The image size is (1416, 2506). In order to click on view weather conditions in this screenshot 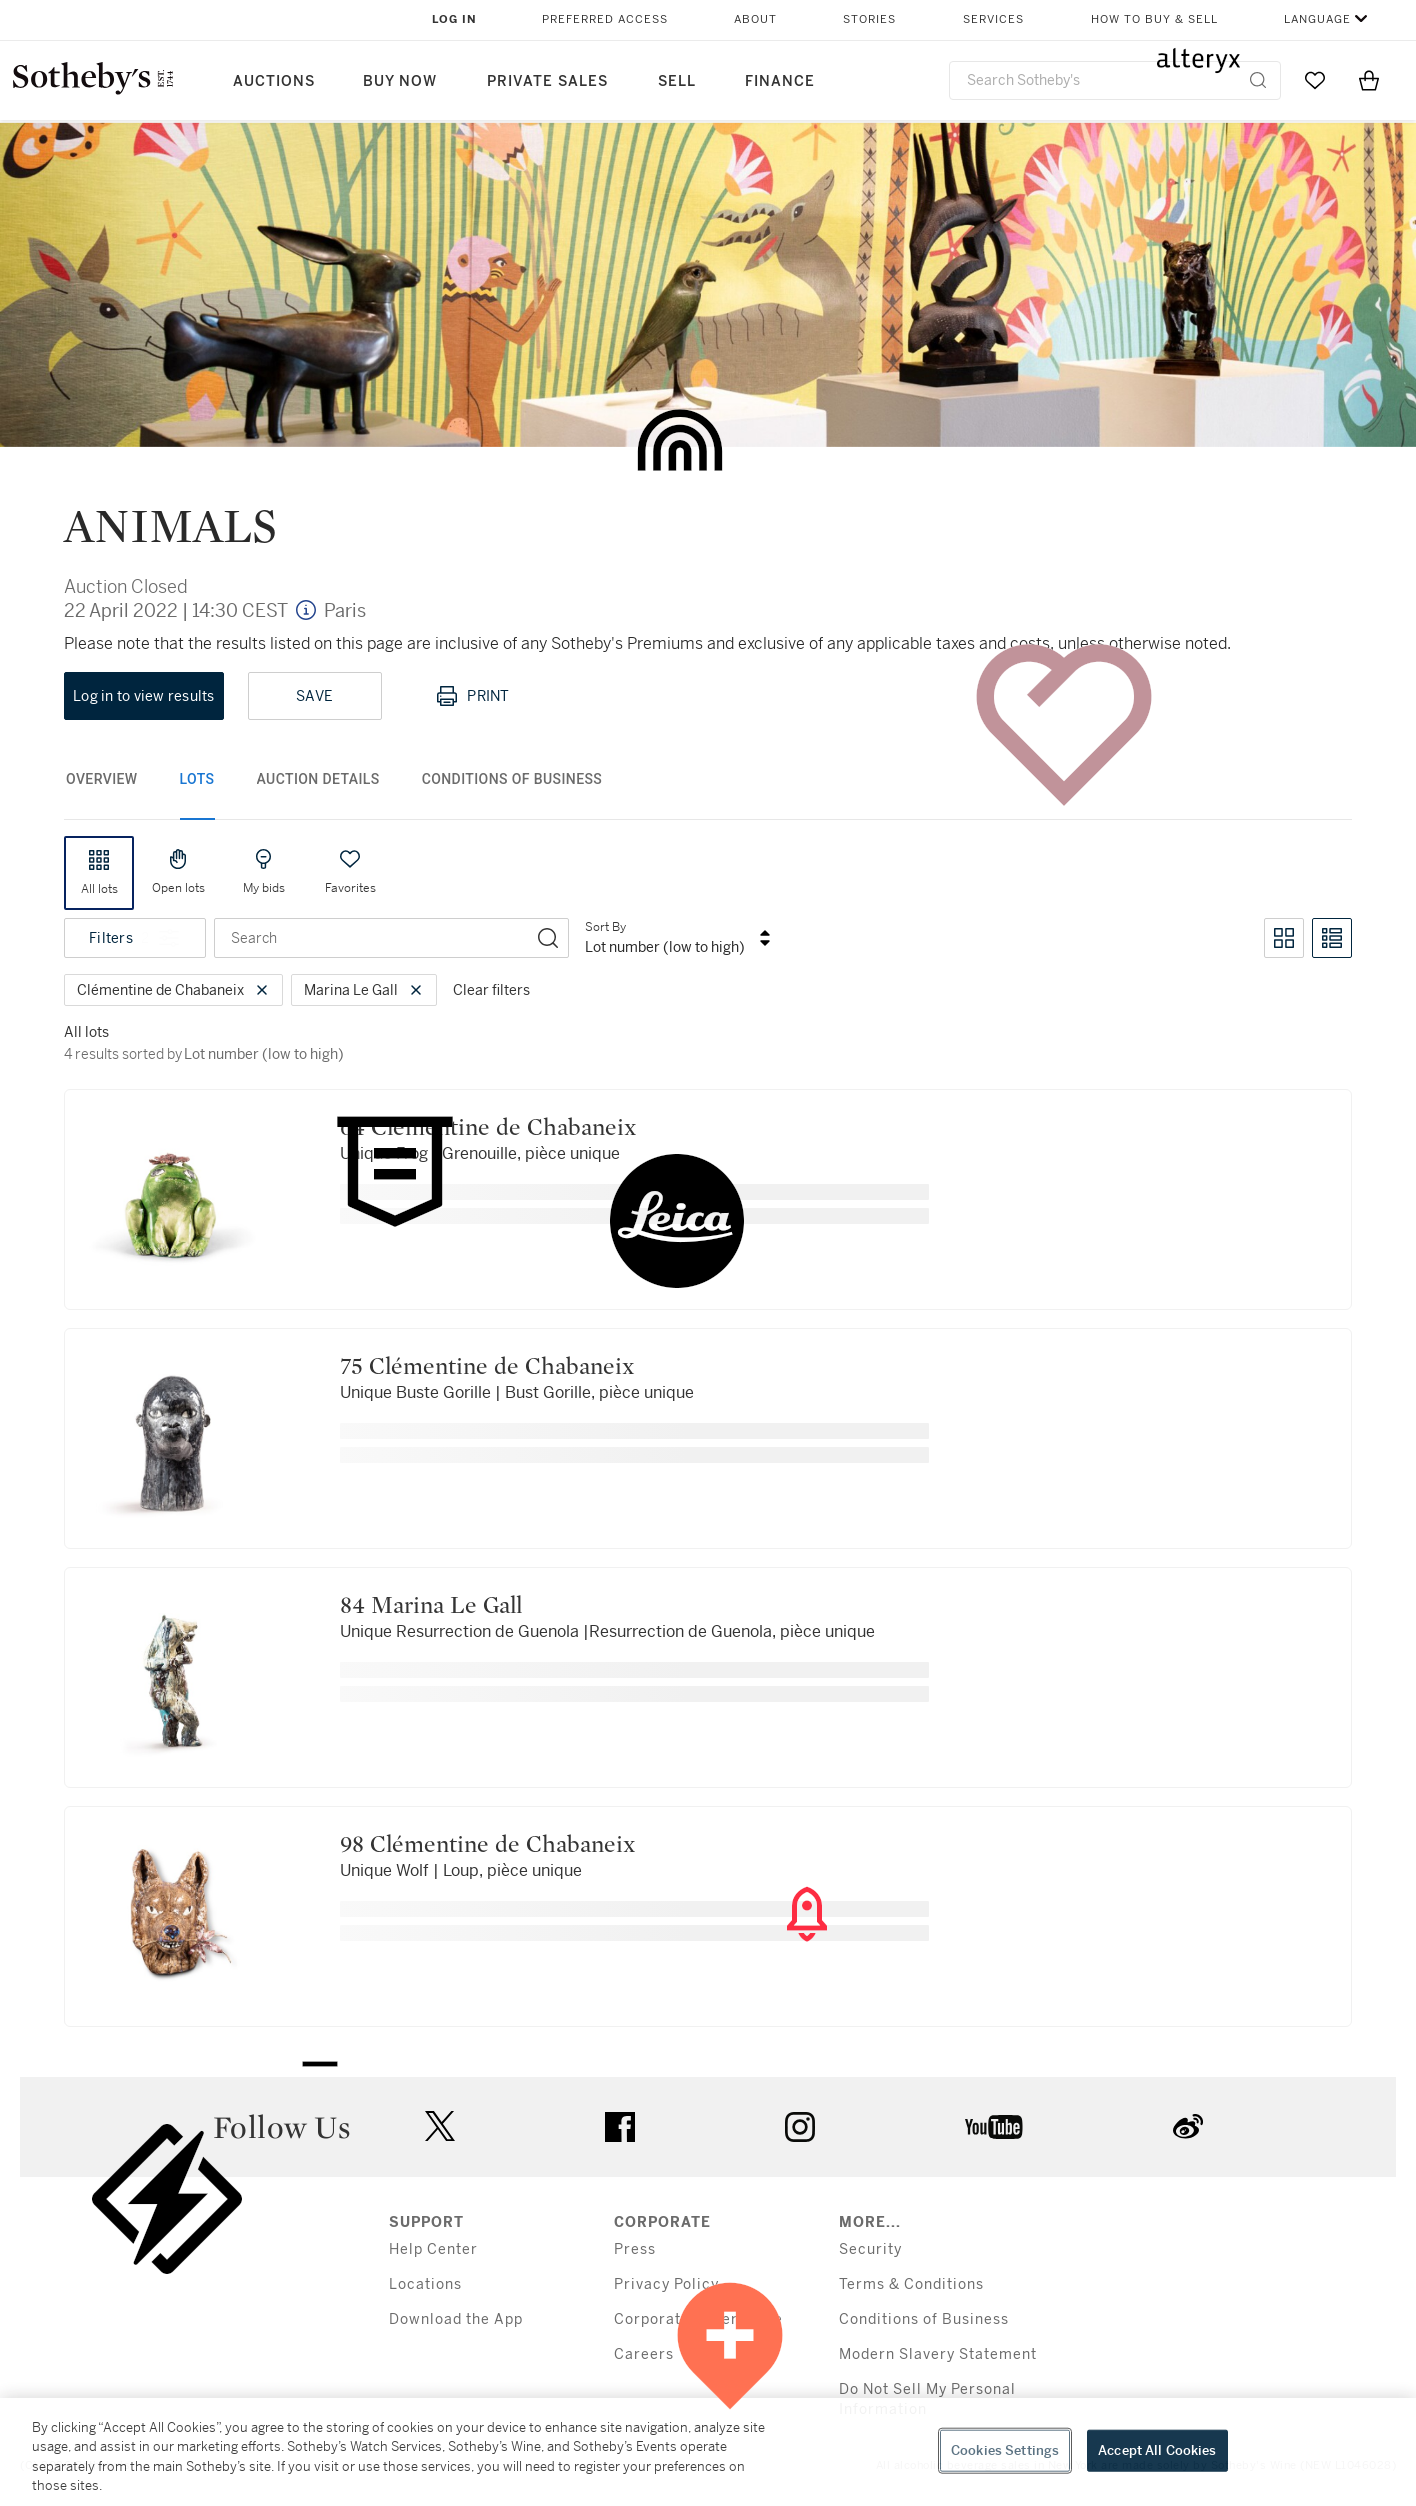, I will do `click(680, 440)`.